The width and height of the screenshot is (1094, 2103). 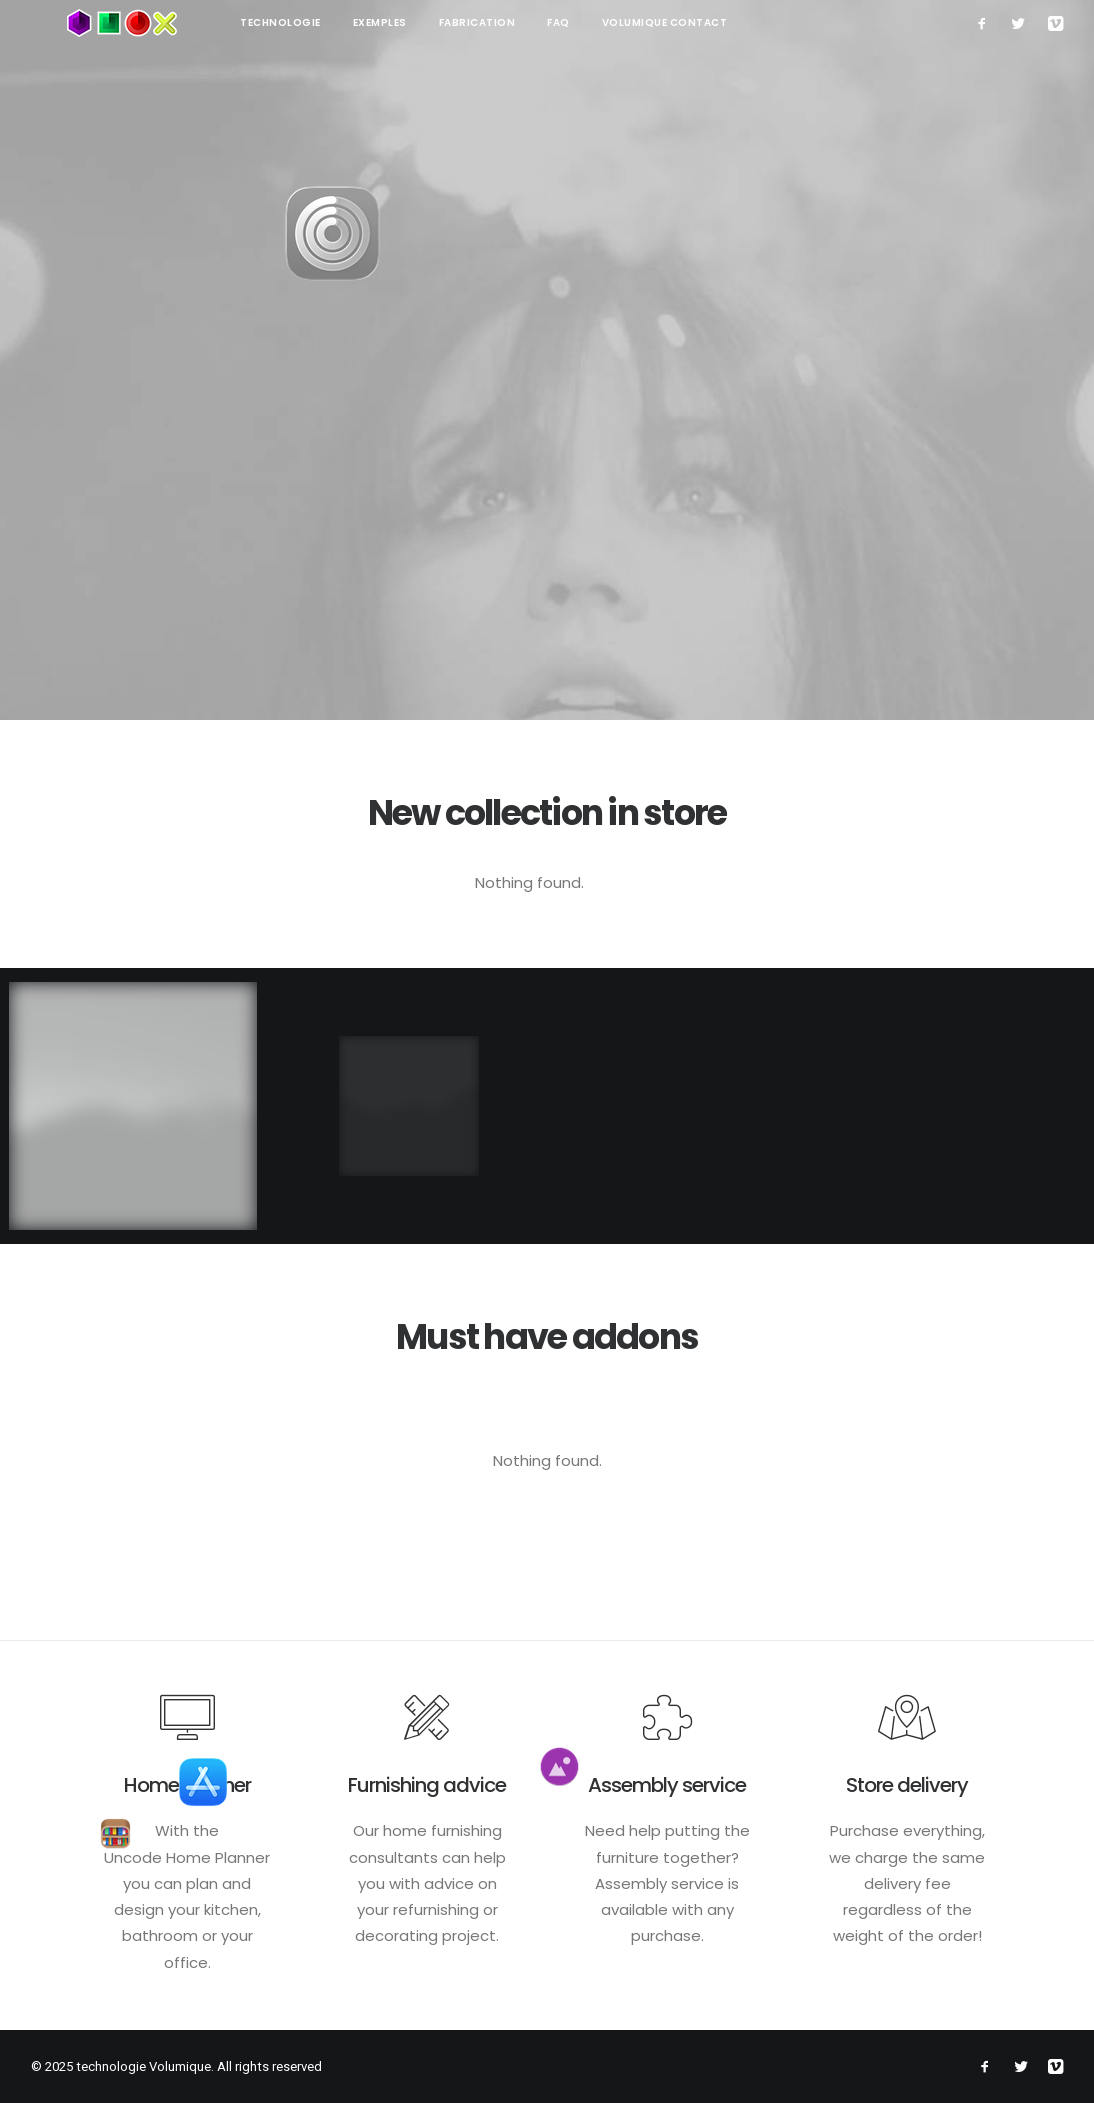 I want to click on open read it later app to view saved articles, so click(x=115, y=1833).